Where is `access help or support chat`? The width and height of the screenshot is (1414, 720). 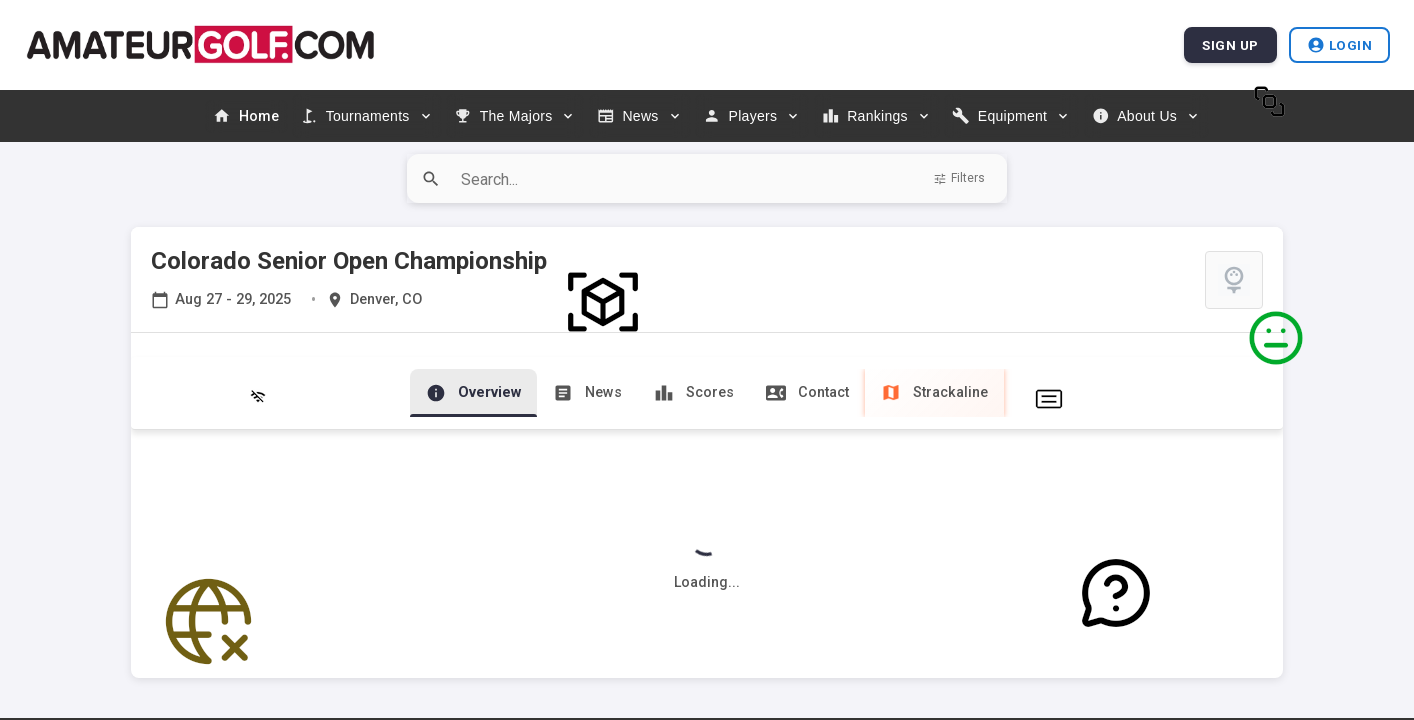
access help or support chat is located at coordinates (1116, 593).